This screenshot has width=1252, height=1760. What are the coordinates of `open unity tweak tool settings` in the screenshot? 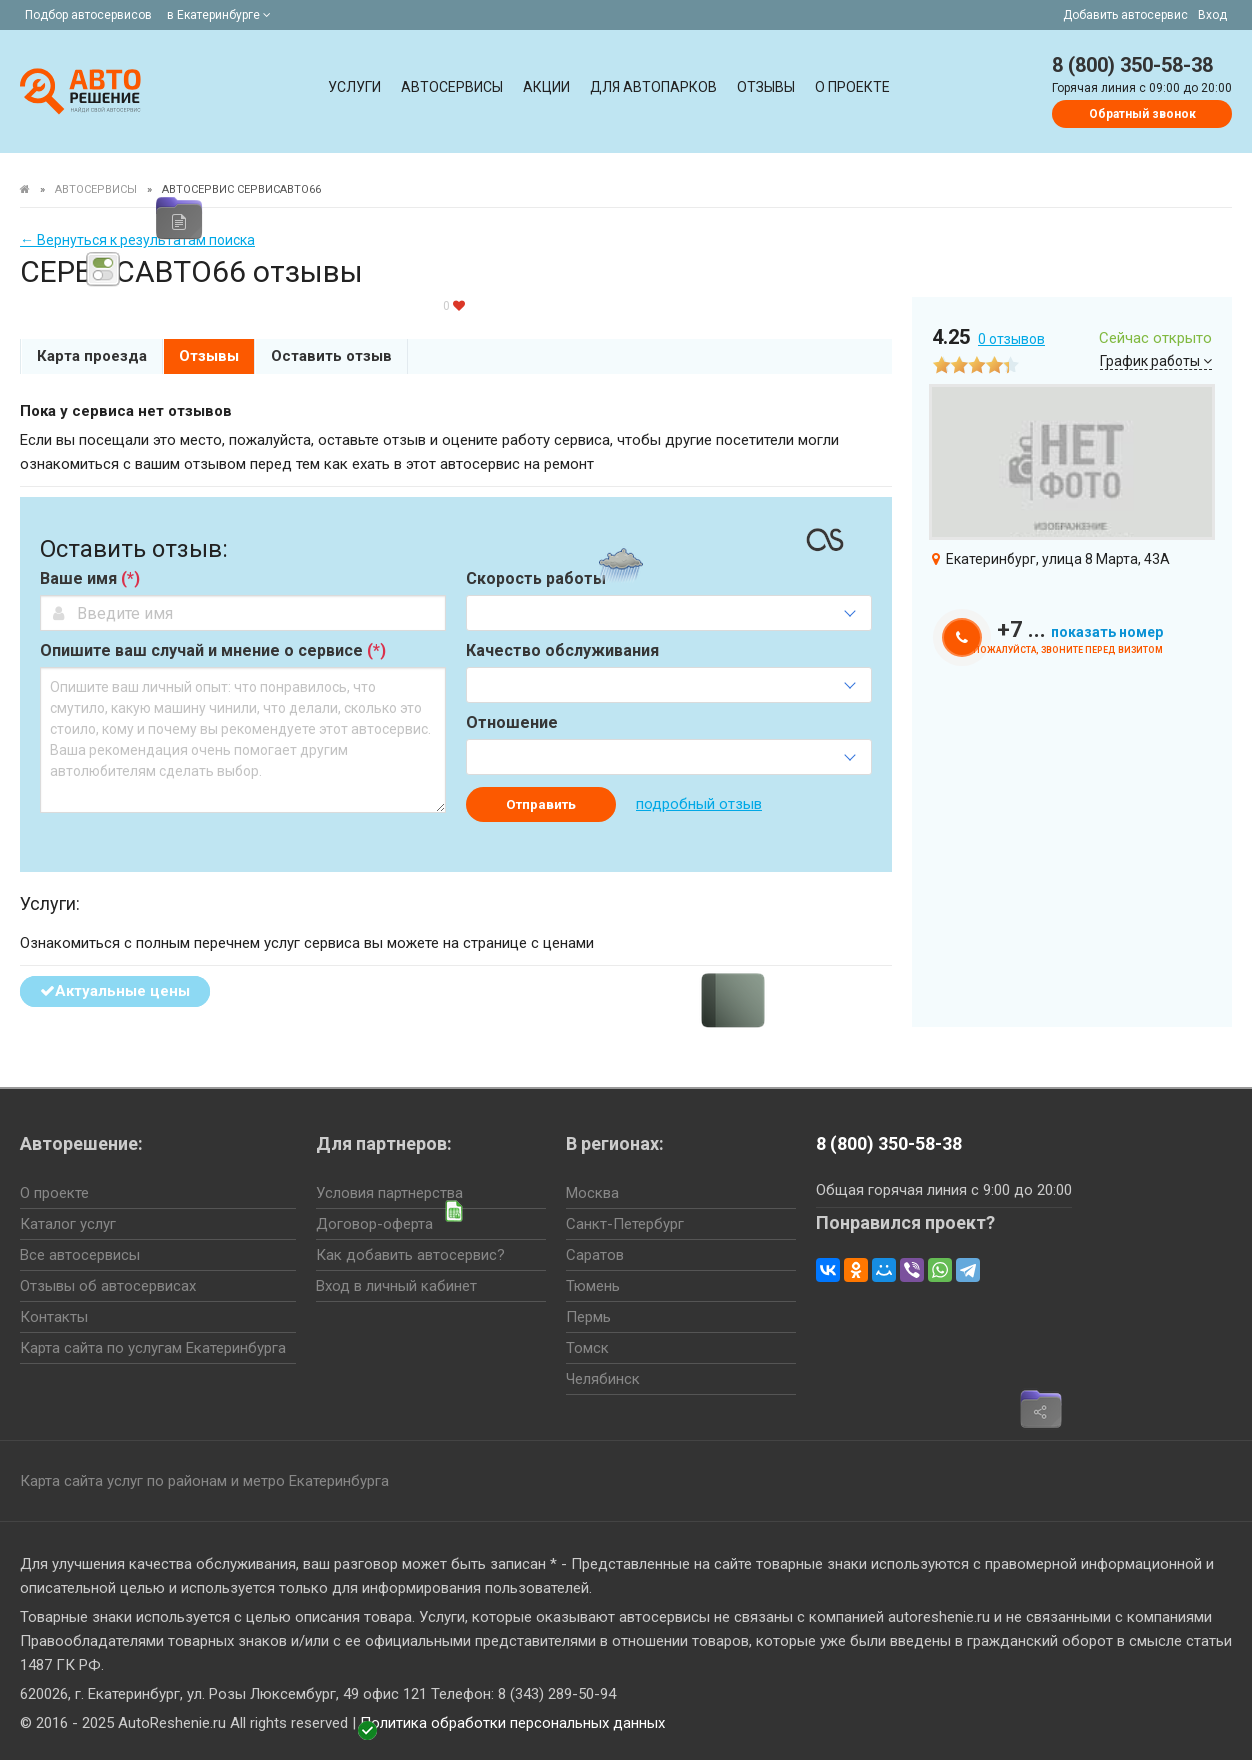 It's located at (103, 269).